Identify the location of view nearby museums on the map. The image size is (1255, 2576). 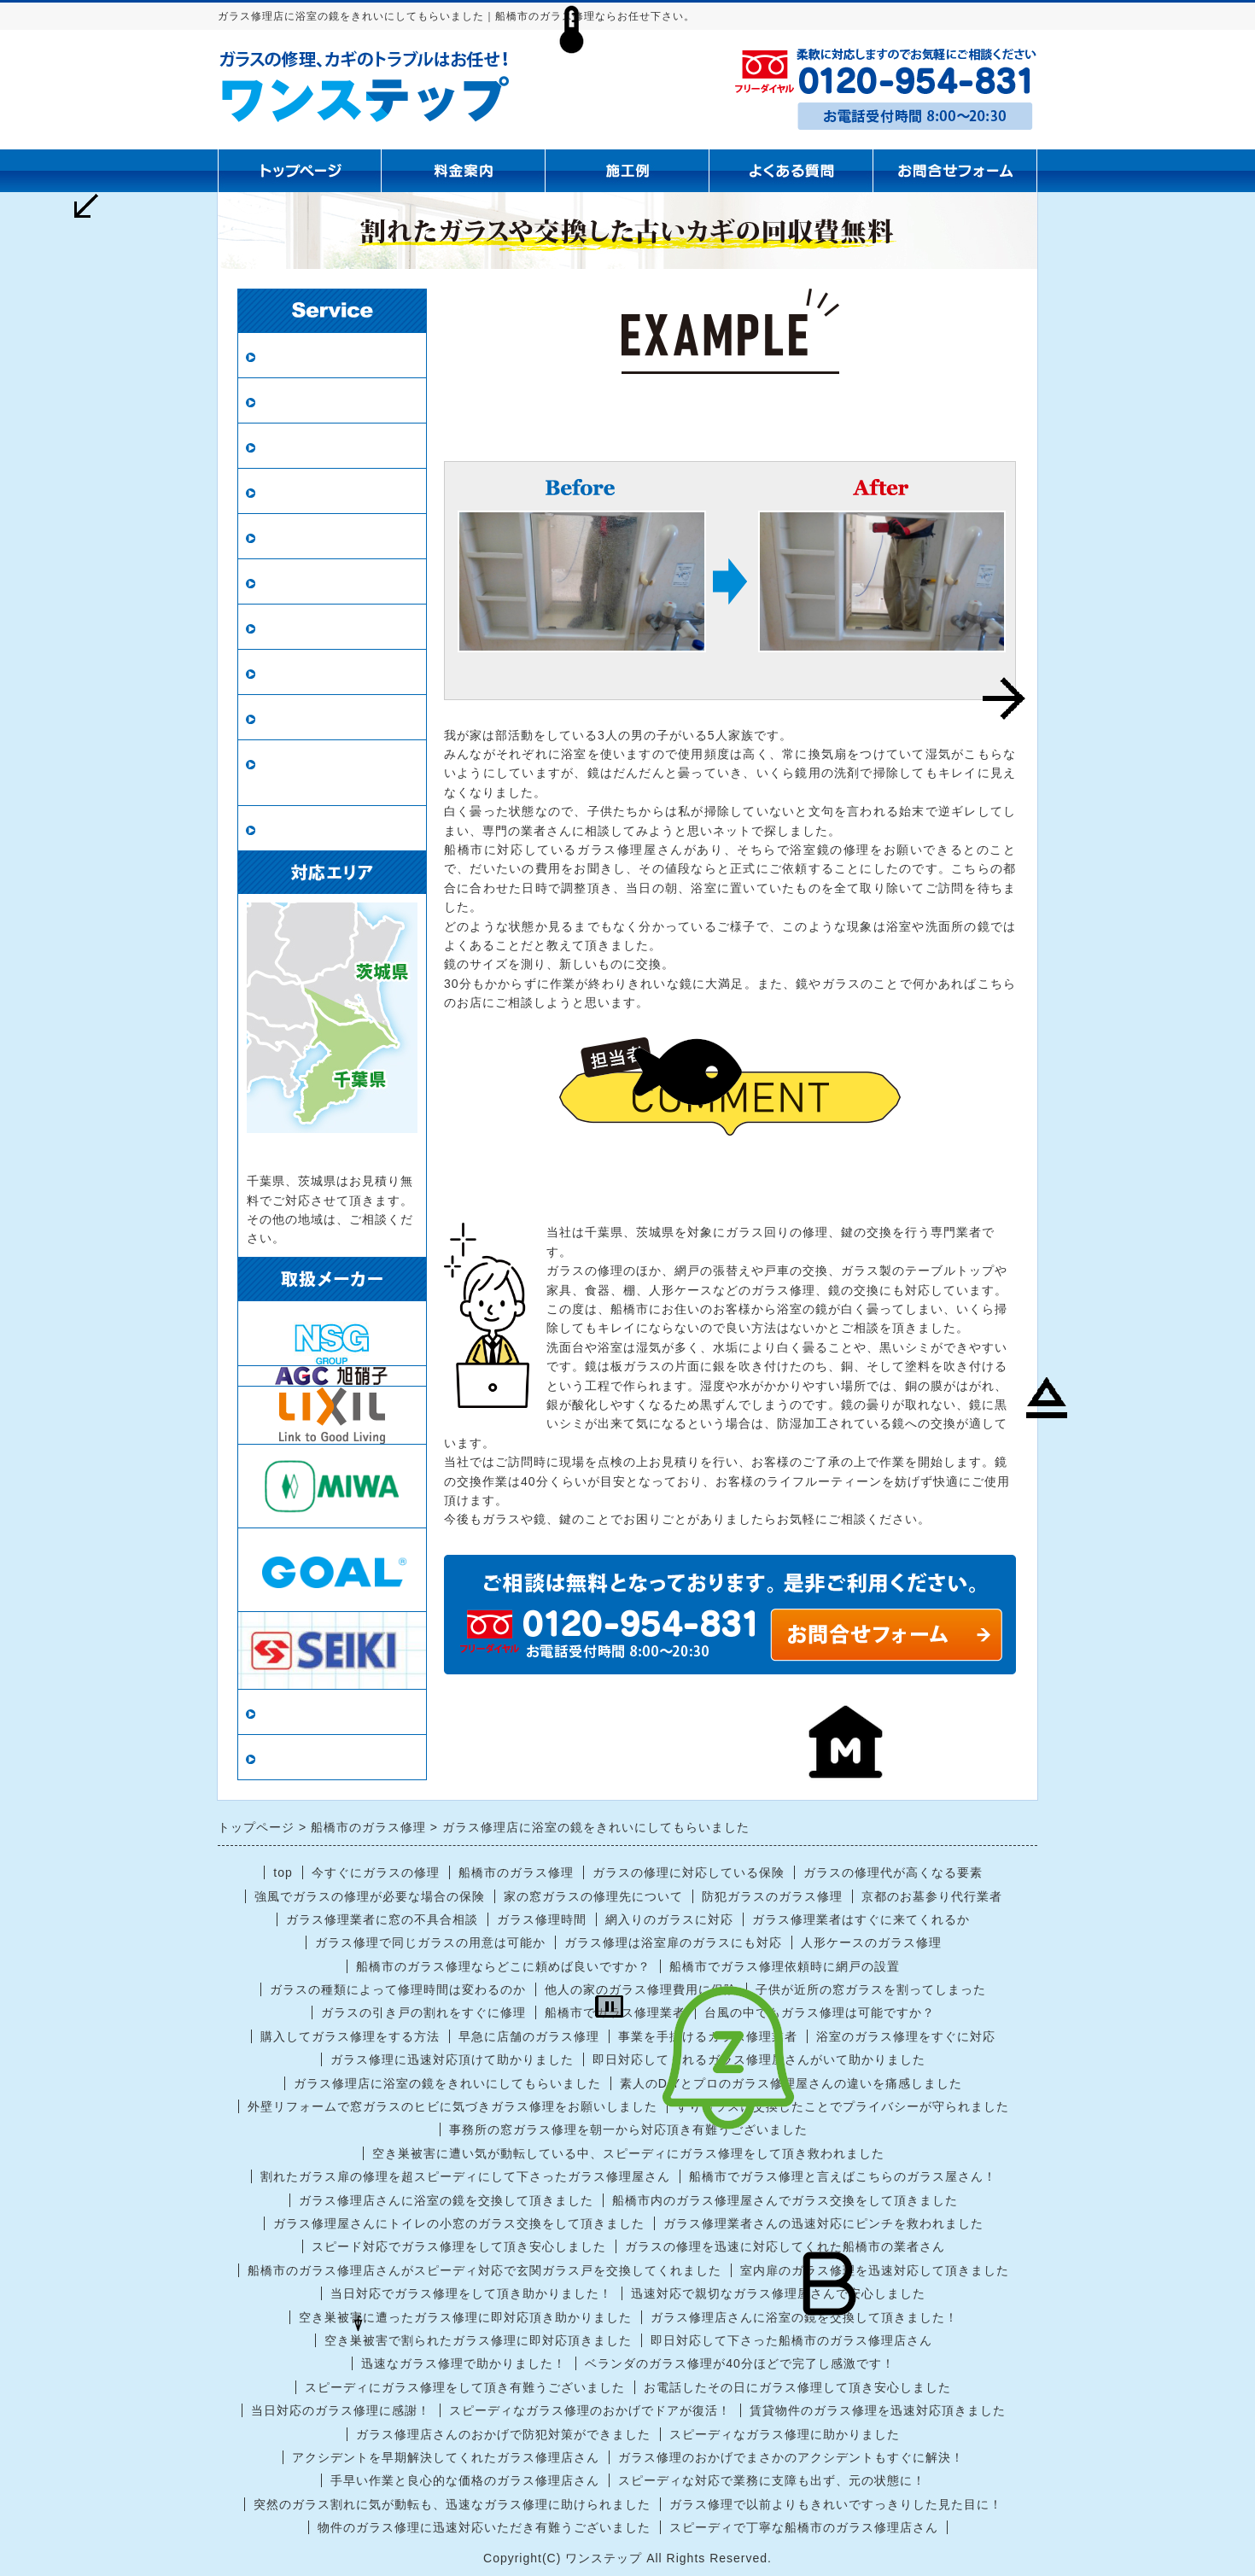
(845, 1741).